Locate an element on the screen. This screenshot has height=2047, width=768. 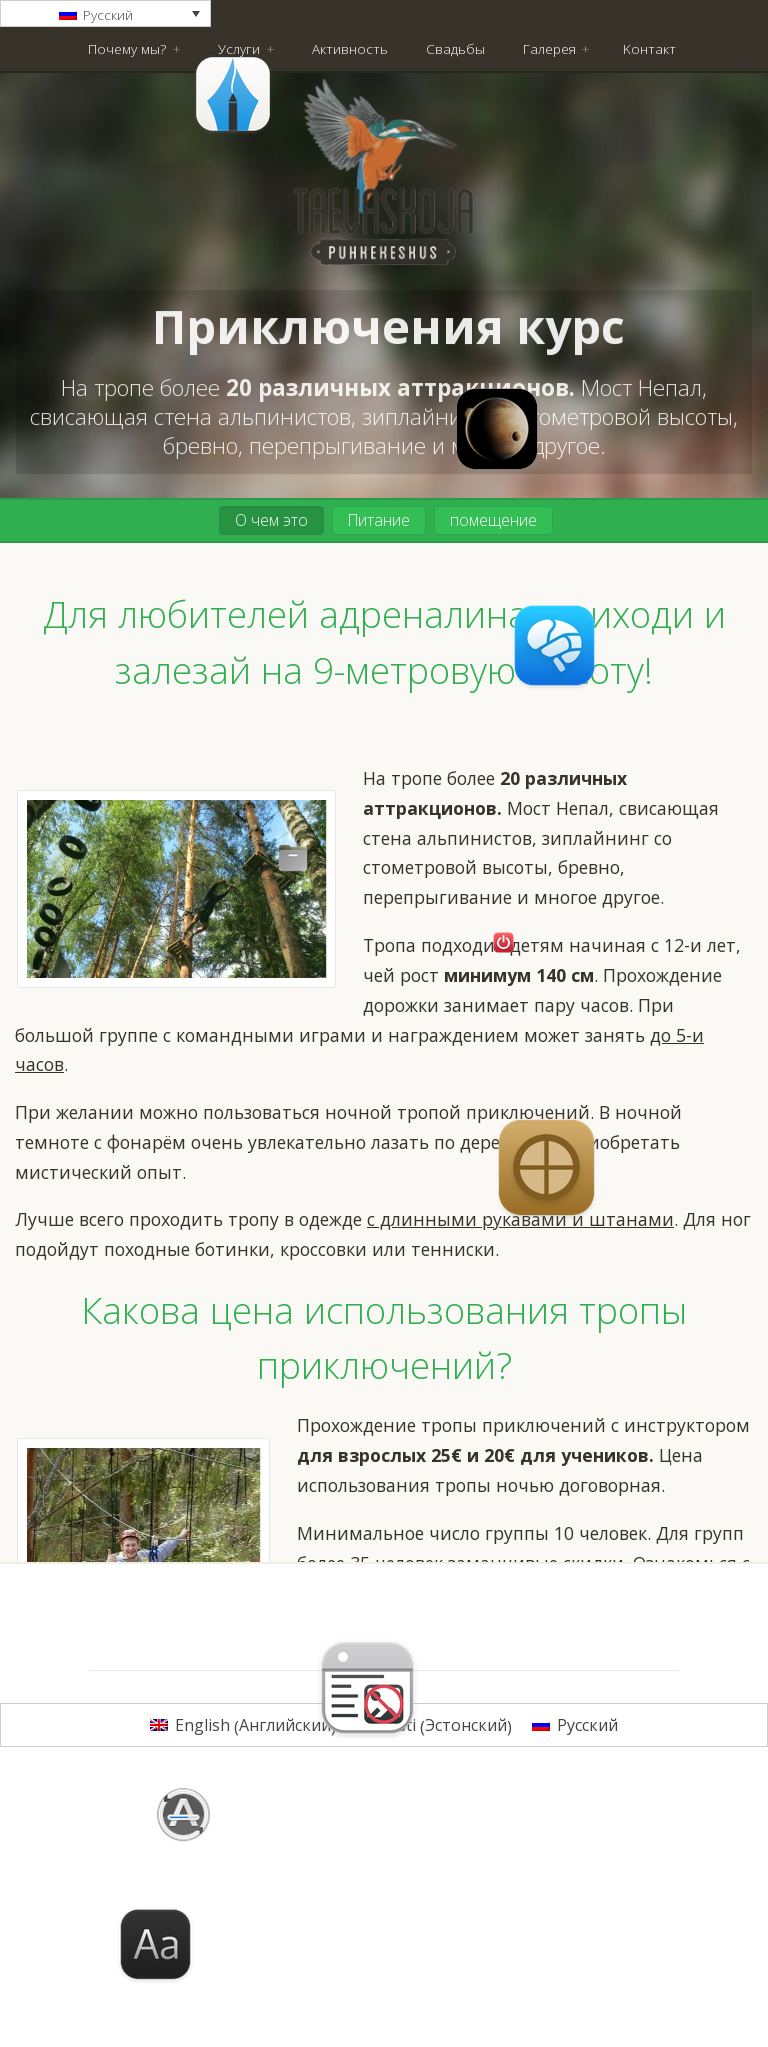
open the software updater application is located at coordinates (183, 1814).